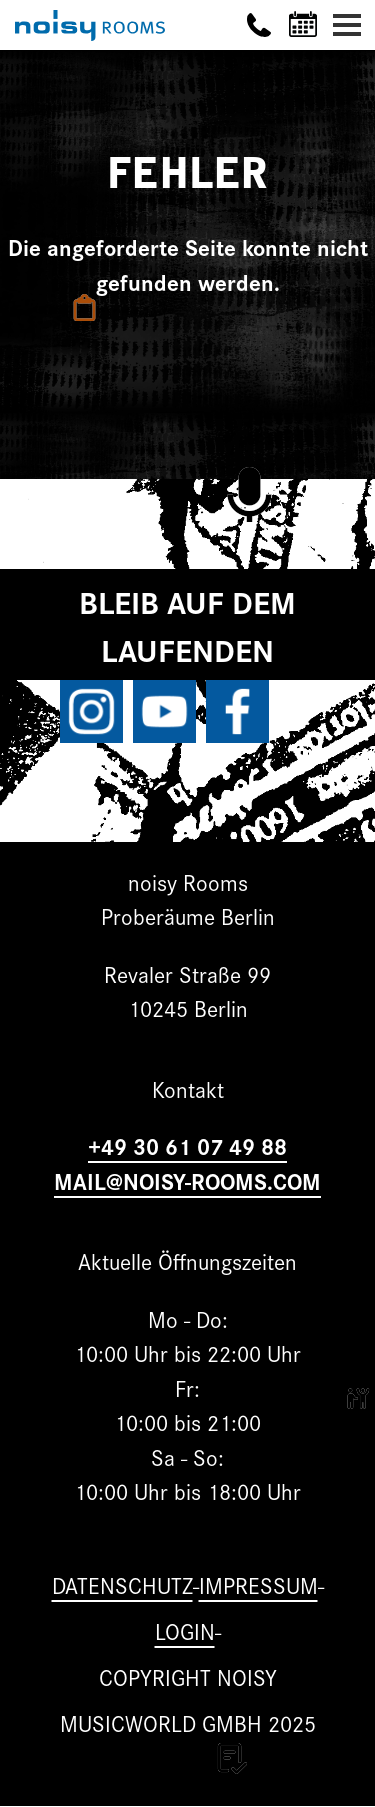 The height and width of the screenshot is (1807, 375). I want to click on copy to clipboard, so click(84, 307).